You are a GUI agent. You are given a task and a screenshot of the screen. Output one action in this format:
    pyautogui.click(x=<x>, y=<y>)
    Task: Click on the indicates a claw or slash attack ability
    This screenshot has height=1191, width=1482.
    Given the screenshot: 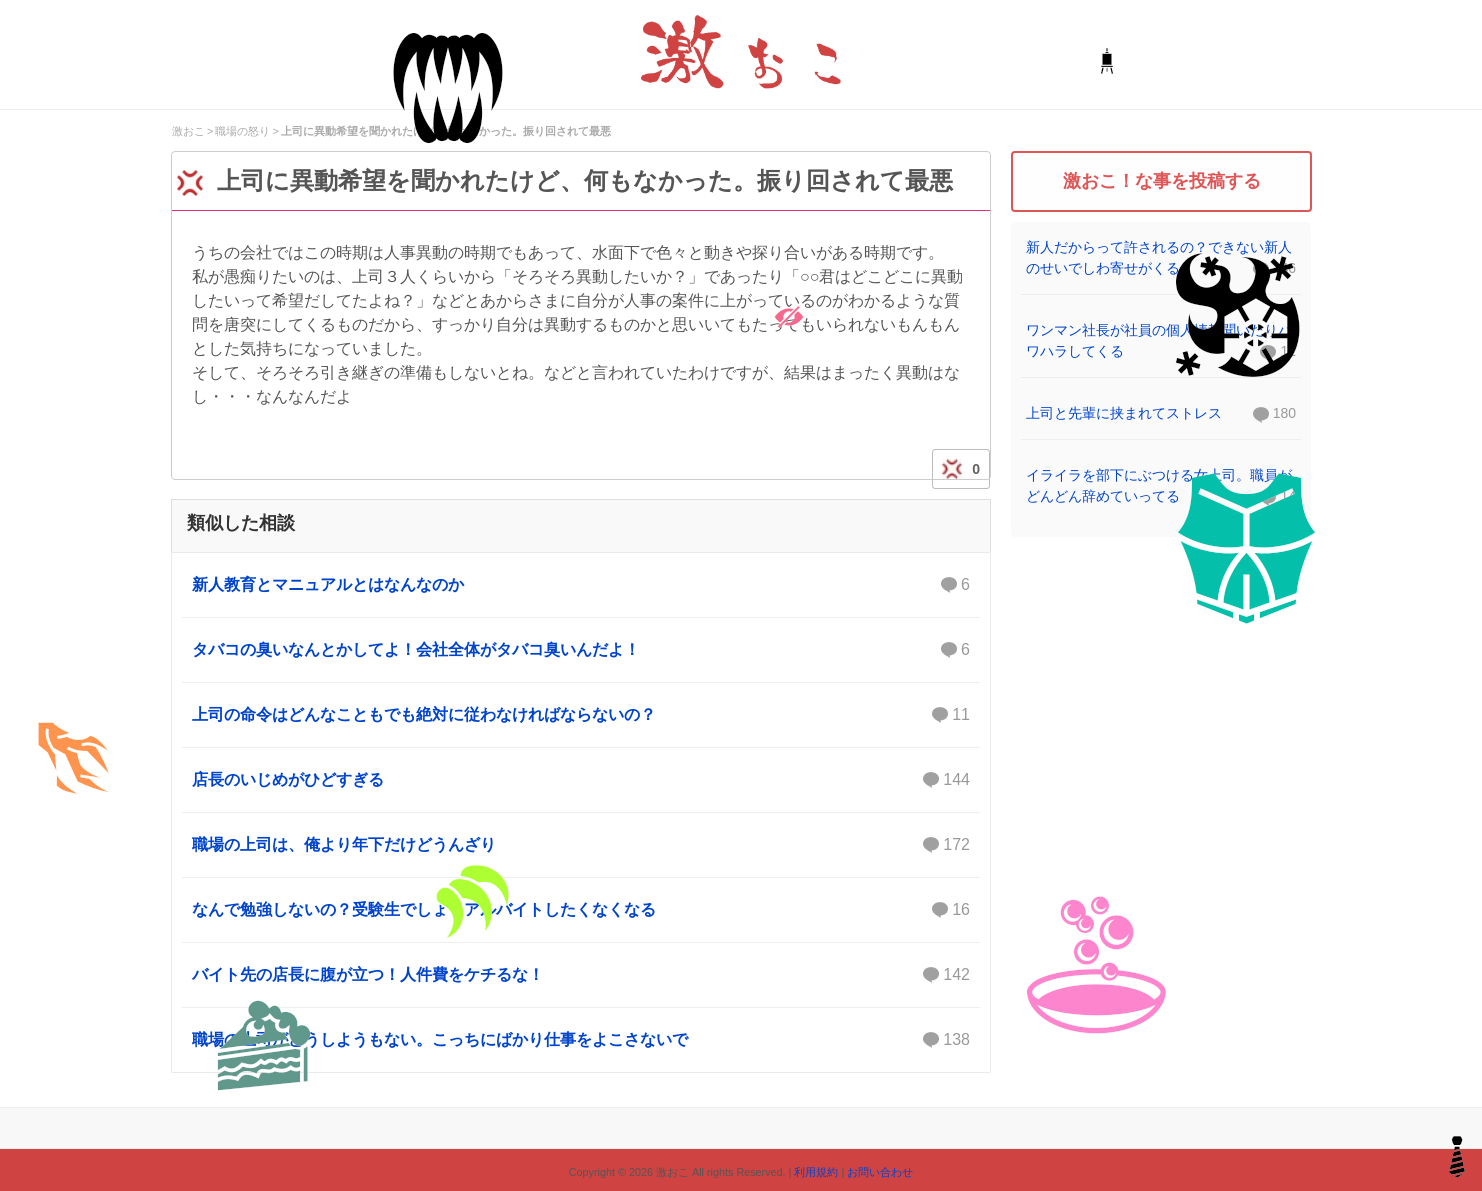 What is the action you would take?
    pyautogui.click(x=473, y=901)
    